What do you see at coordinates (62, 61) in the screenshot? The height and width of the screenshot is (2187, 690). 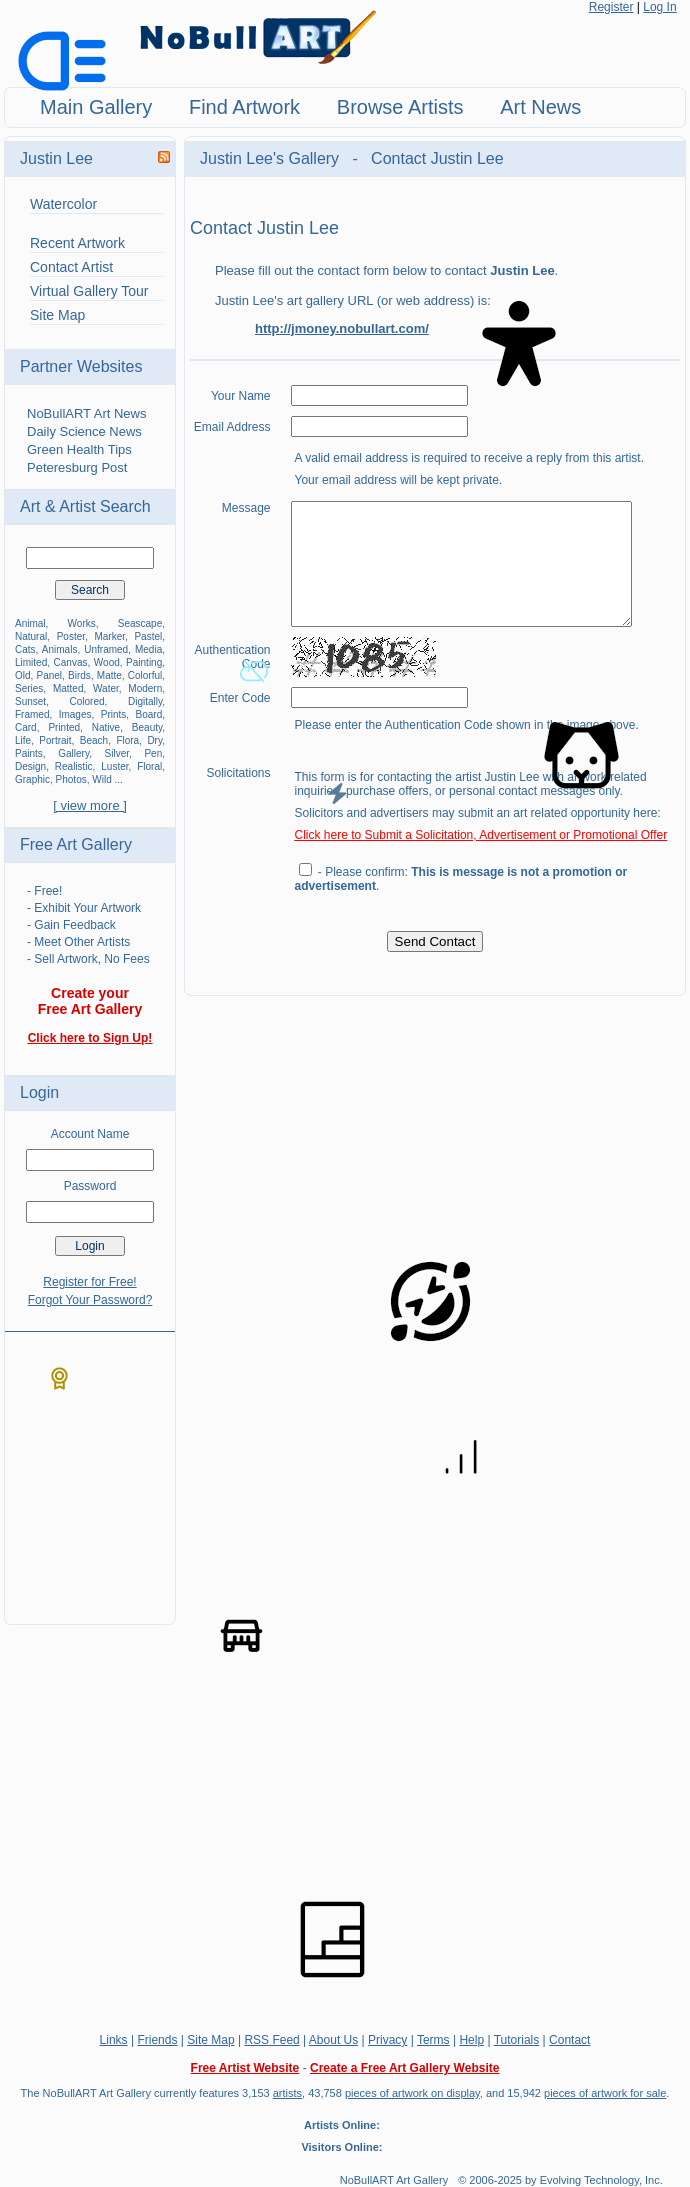 I see `toggle vehicle headlights on or off` at bounding box center [62, 61].